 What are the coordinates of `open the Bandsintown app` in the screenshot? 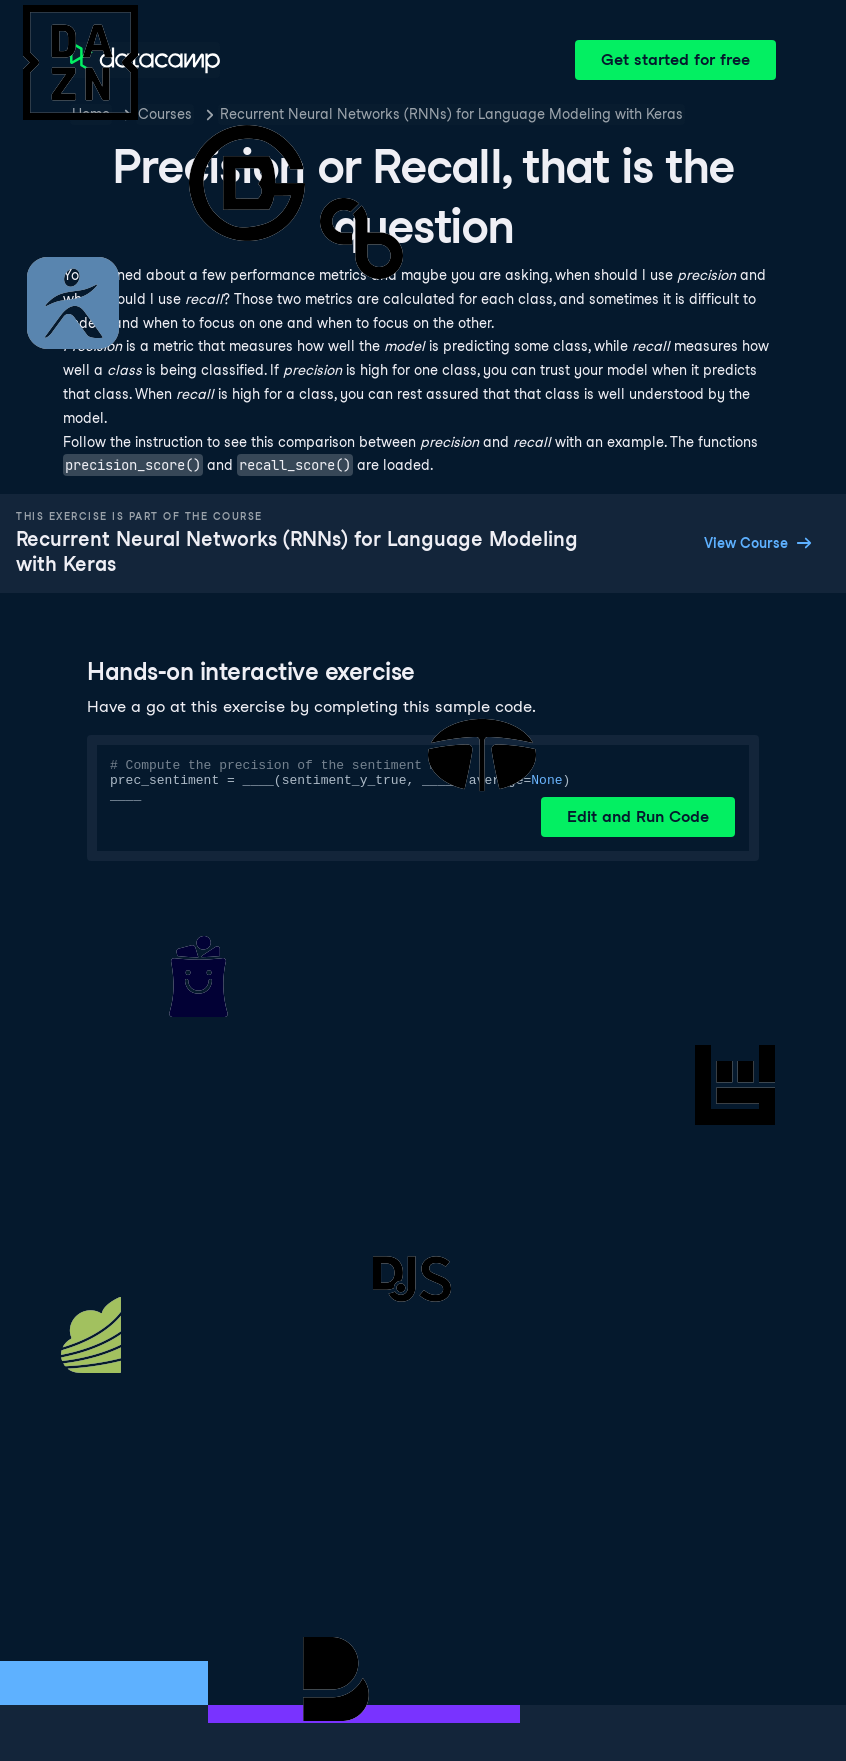 It's located at (735, 1085).